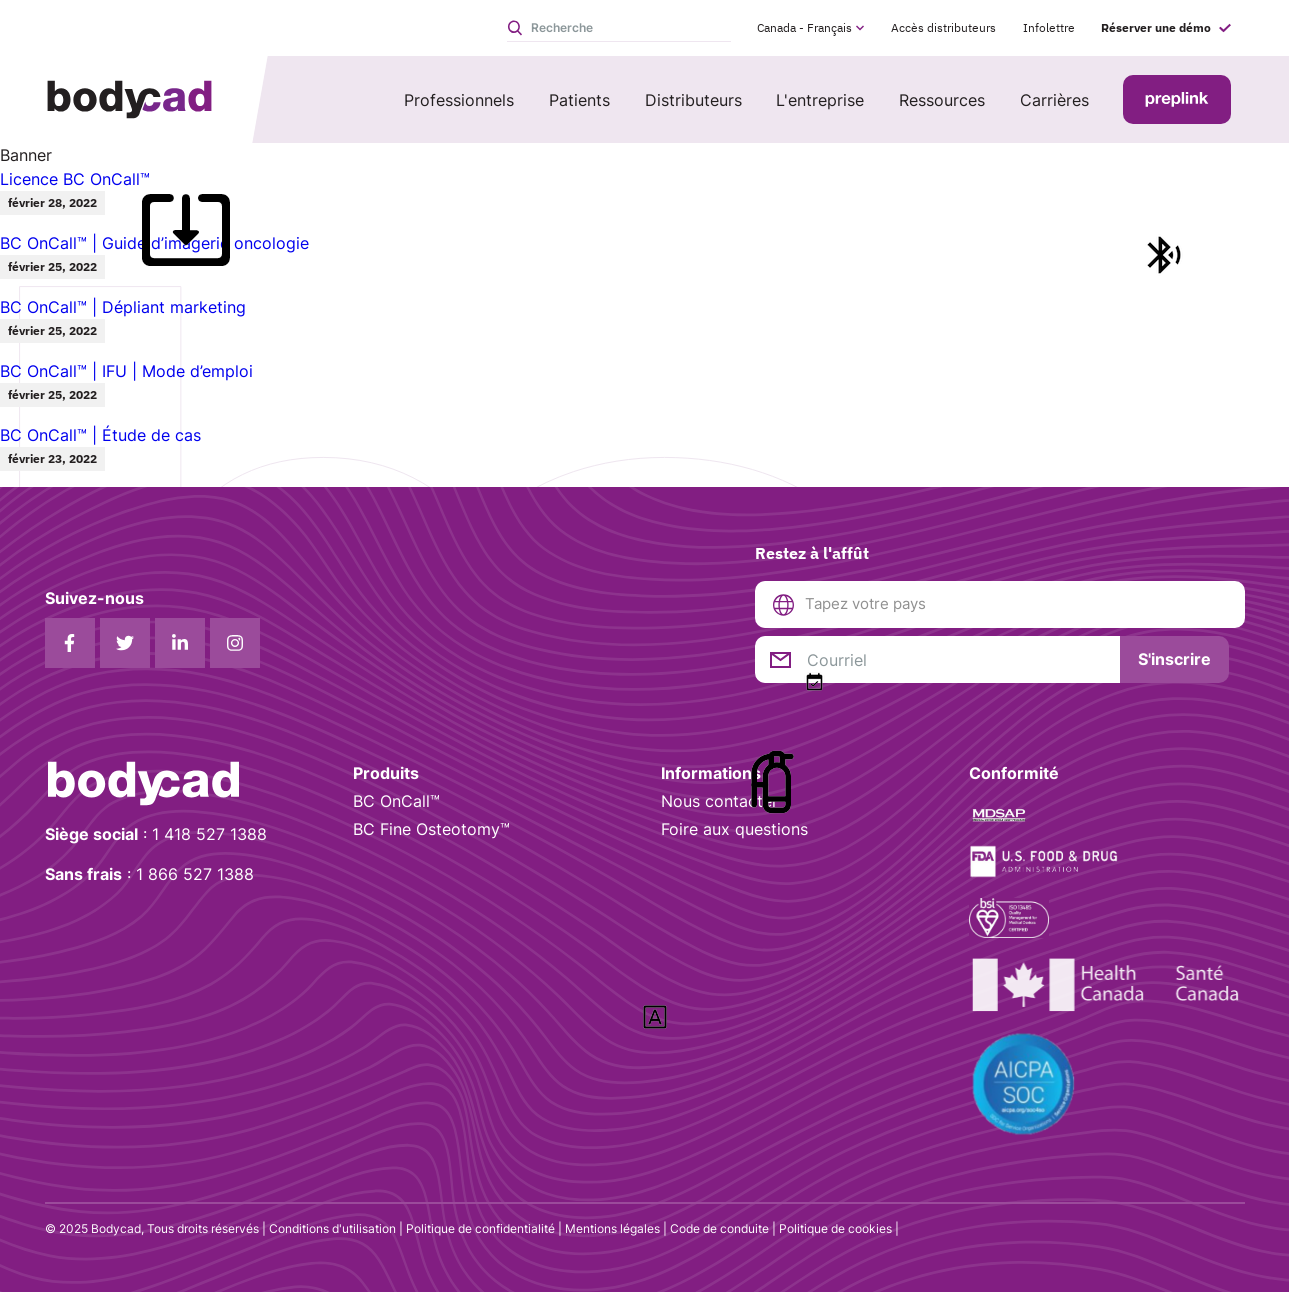 The image size is (1289, 1292). I want to click on download a system update, so click(186, 230).